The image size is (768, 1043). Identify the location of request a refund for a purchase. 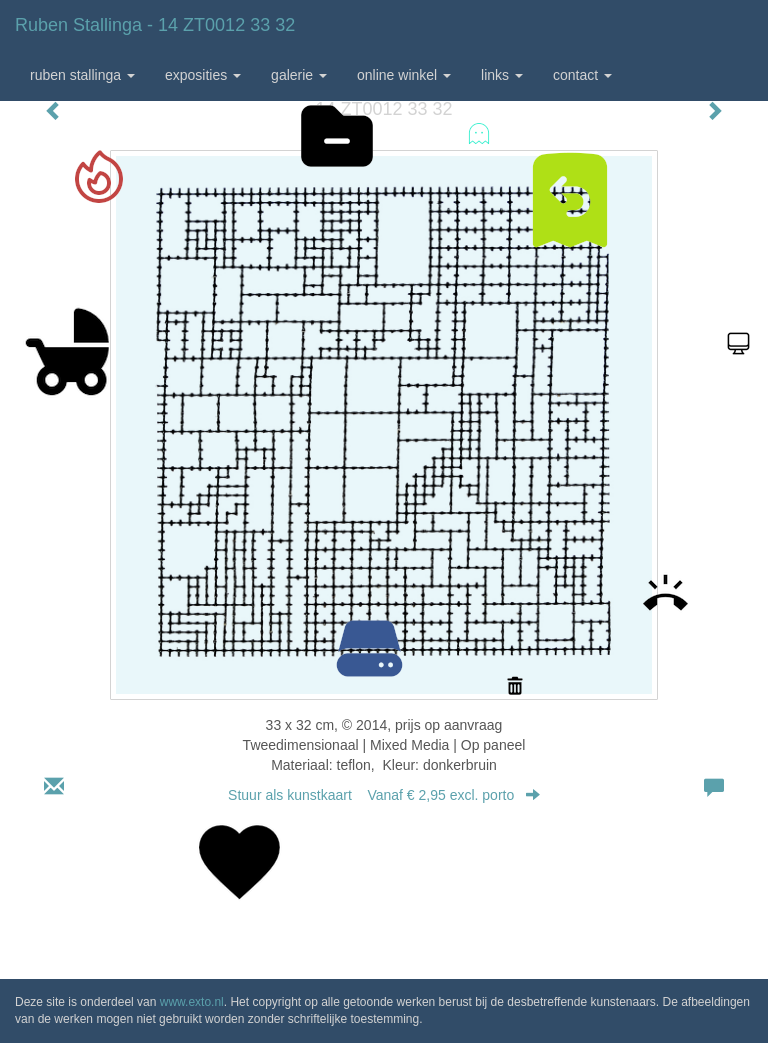
(570, 200).